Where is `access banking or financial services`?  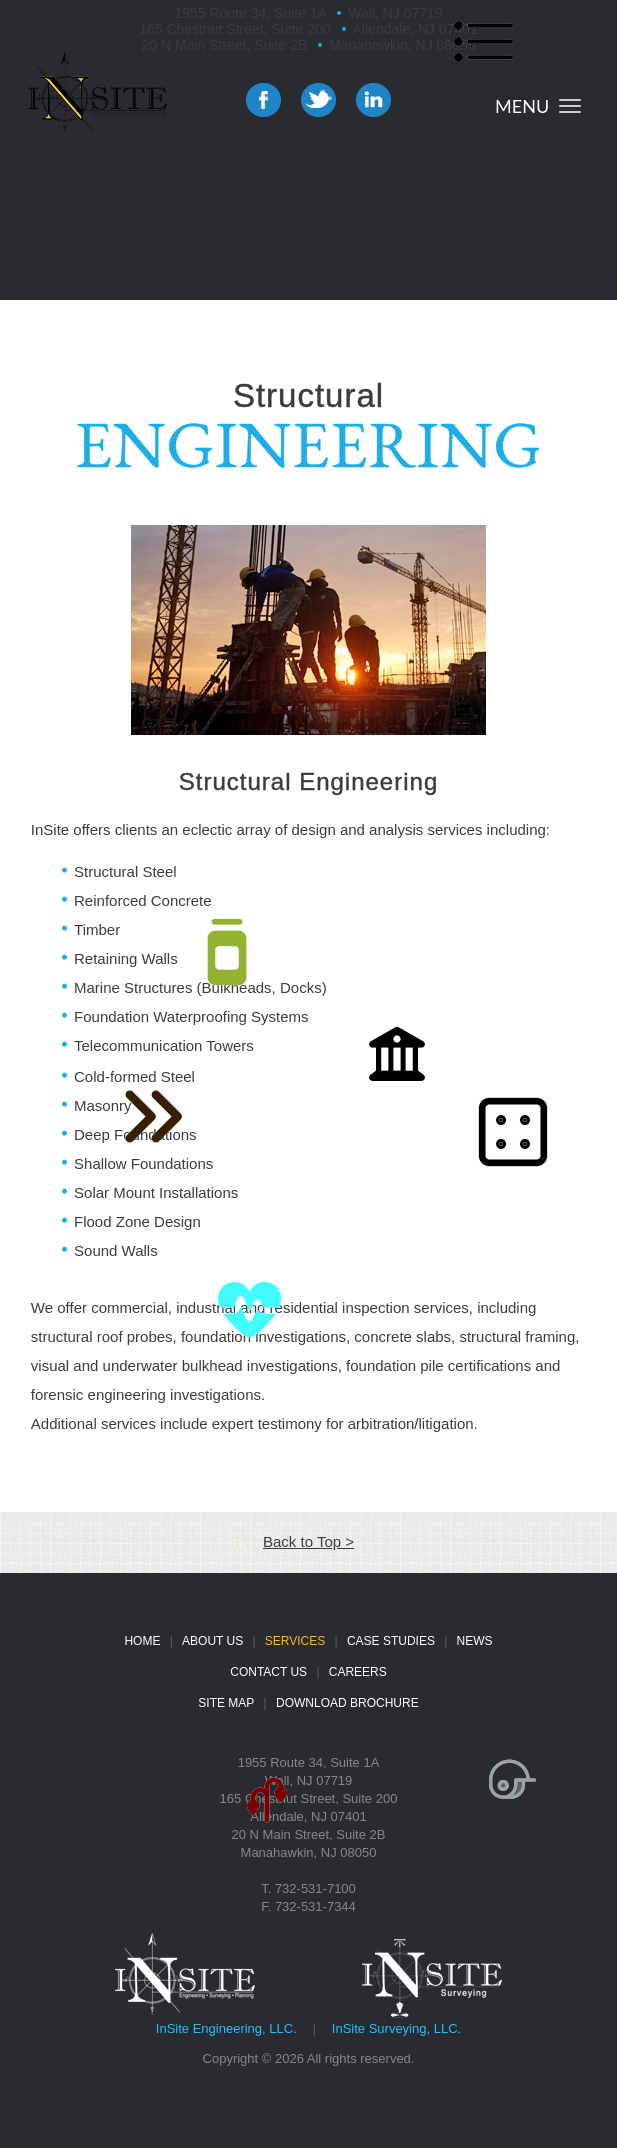 access banking or financial services is located at coordinates (397, 1053).